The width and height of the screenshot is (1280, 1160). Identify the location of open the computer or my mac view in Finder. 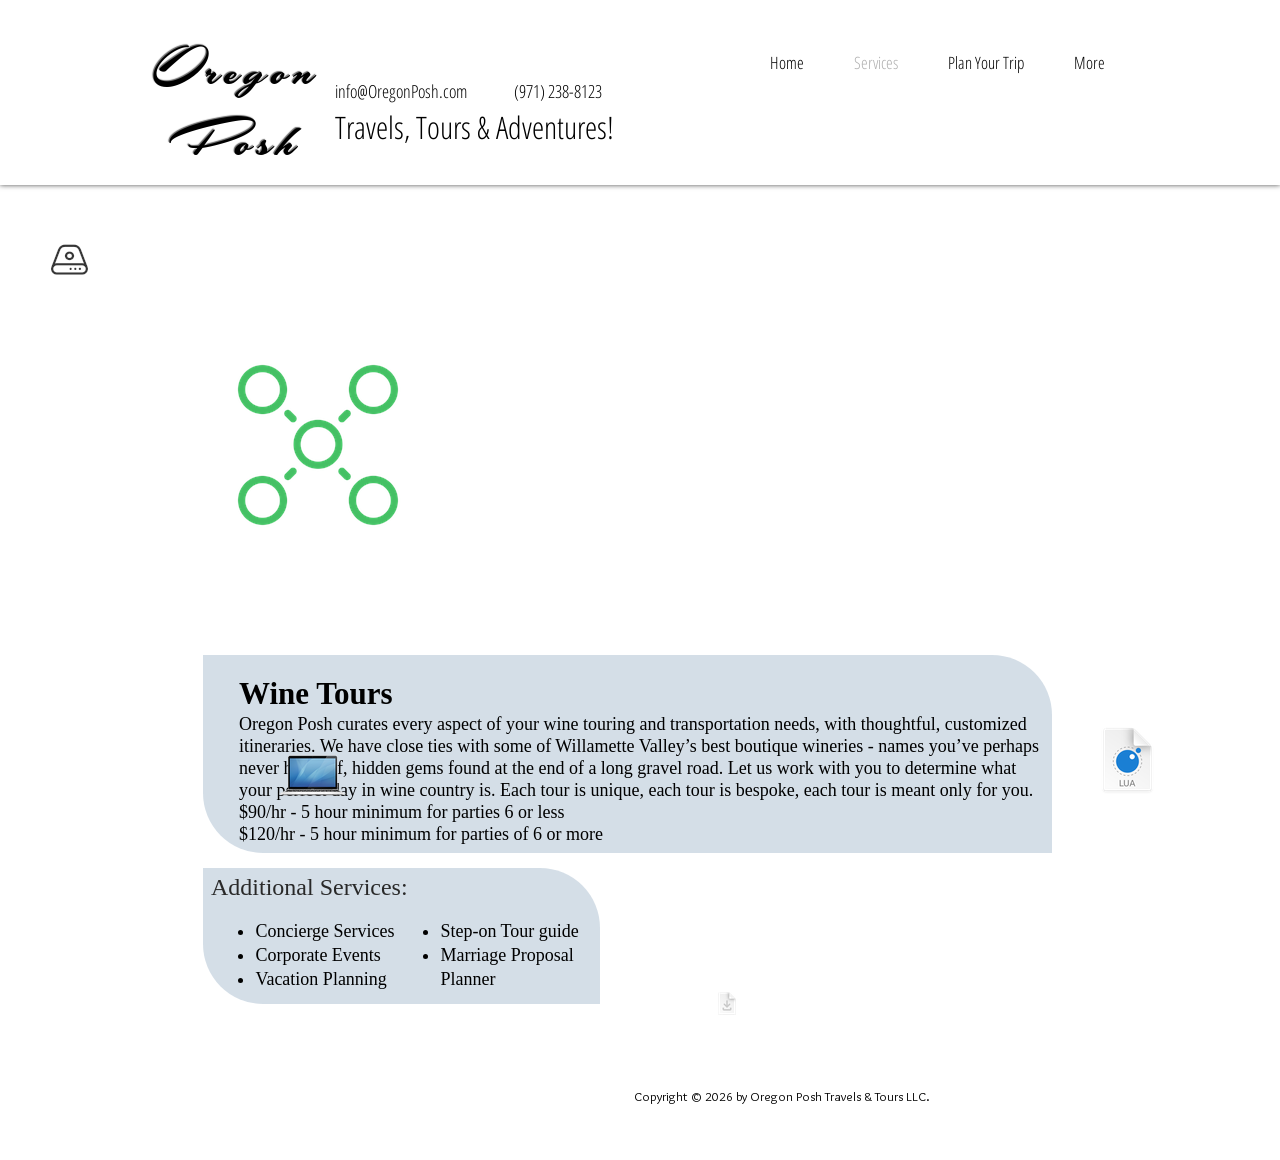
(312, 769).